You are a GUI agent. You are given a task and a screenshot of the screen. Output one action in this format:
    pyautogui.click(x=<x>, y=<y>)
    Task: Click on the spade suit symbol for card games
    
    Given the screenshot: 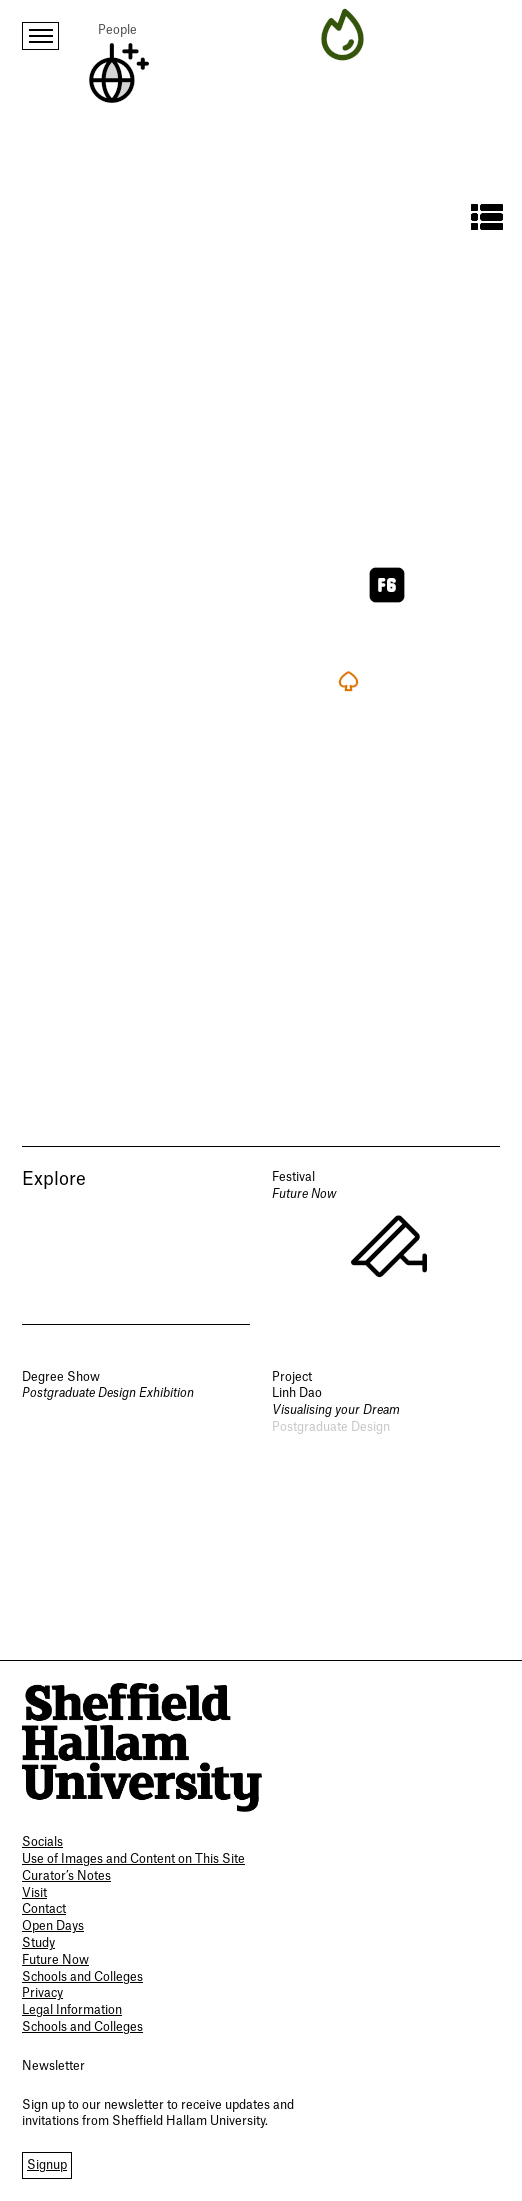 What is the action you would take?
    pyautogui.click(x=348, y=681)
    